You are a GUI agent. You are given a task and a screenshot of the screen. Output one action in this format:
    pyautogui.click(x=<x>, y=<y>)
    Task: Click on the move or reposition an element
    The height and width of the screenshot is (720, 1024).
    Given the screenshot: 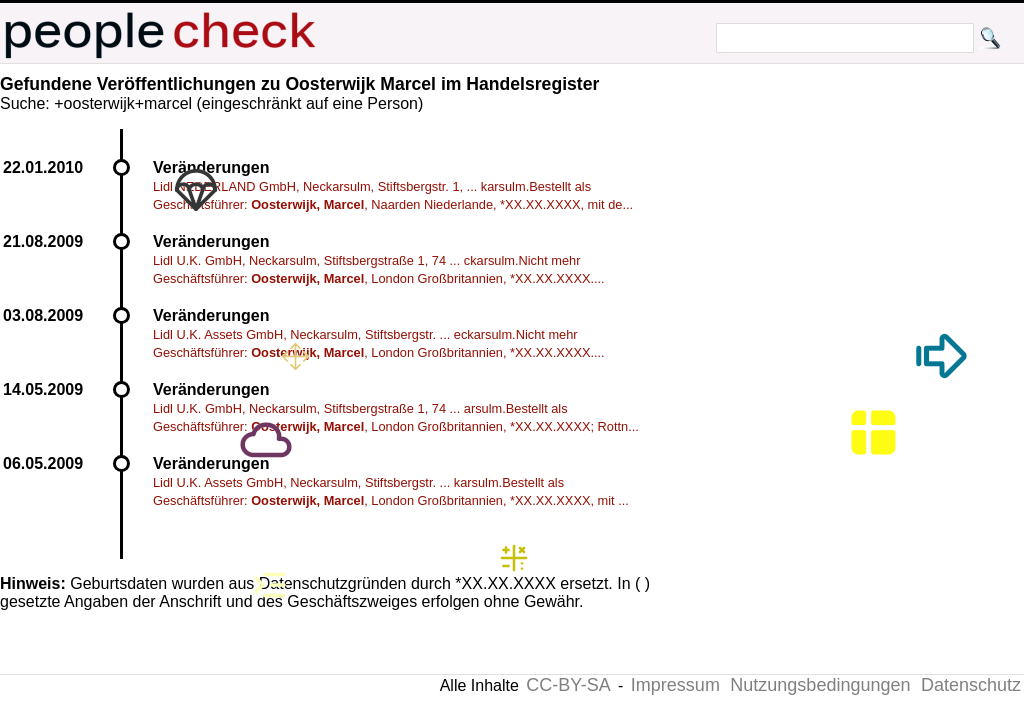 What is the action you would take?
    pyautogui.click(x=295, y=356)
    